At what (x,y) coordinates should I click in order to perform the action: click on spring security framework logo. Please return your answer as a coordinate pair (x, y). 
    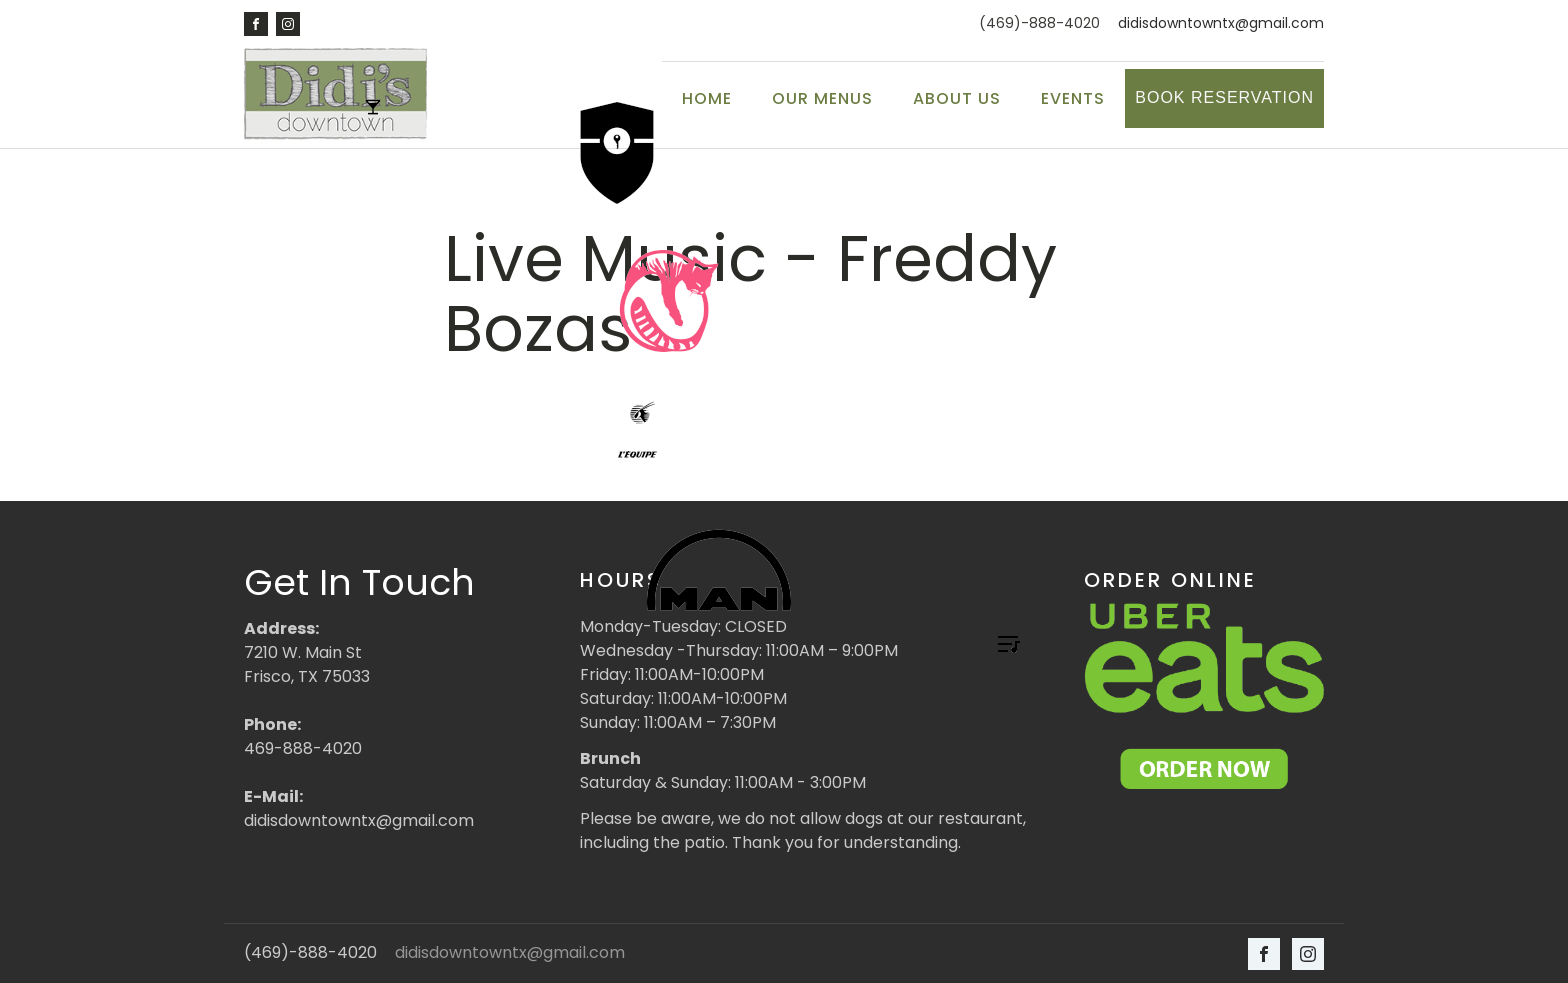
    Looking at the image, I should click on (617, 153).